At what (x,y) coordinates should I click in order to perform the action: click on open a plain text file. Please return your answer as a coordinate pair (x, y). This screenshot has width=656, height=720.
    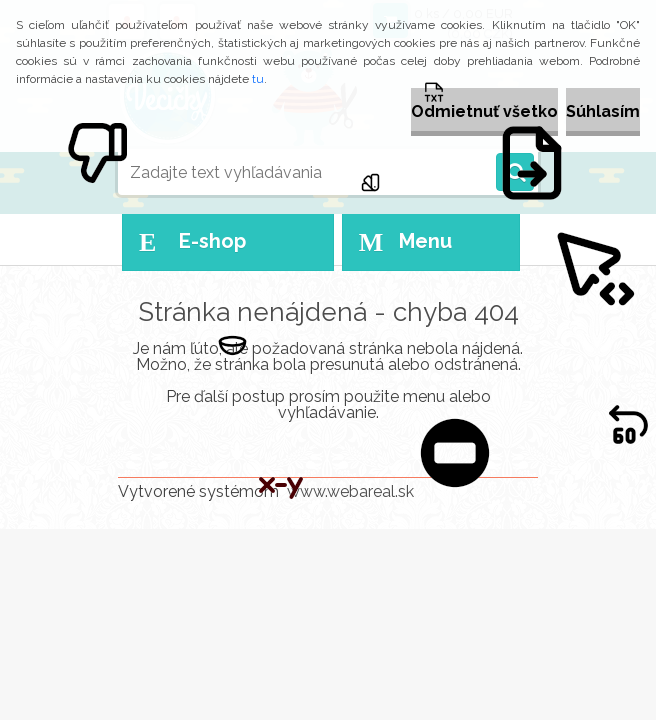
    Looking at the image, I should click on (434, 93).